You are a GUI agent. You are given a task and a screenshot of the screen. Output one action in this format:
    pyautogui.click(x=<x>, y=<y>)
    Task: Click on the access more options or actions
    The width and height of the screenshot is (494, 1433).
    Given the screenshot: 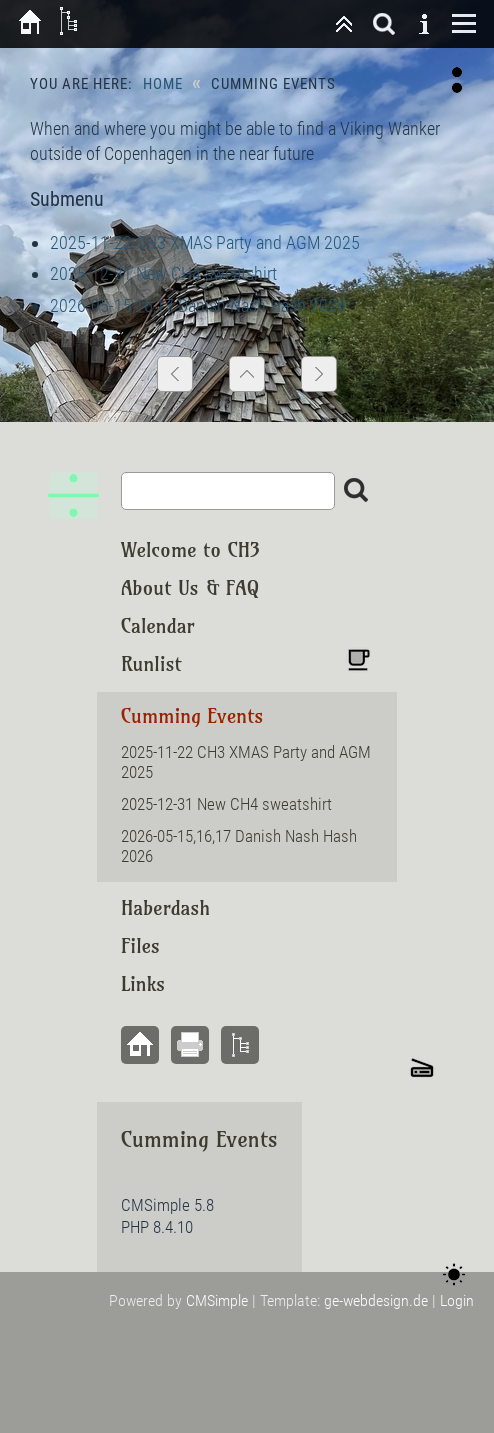 What is the action you would take?
    pyautogui.click(x=457, y=80)
    